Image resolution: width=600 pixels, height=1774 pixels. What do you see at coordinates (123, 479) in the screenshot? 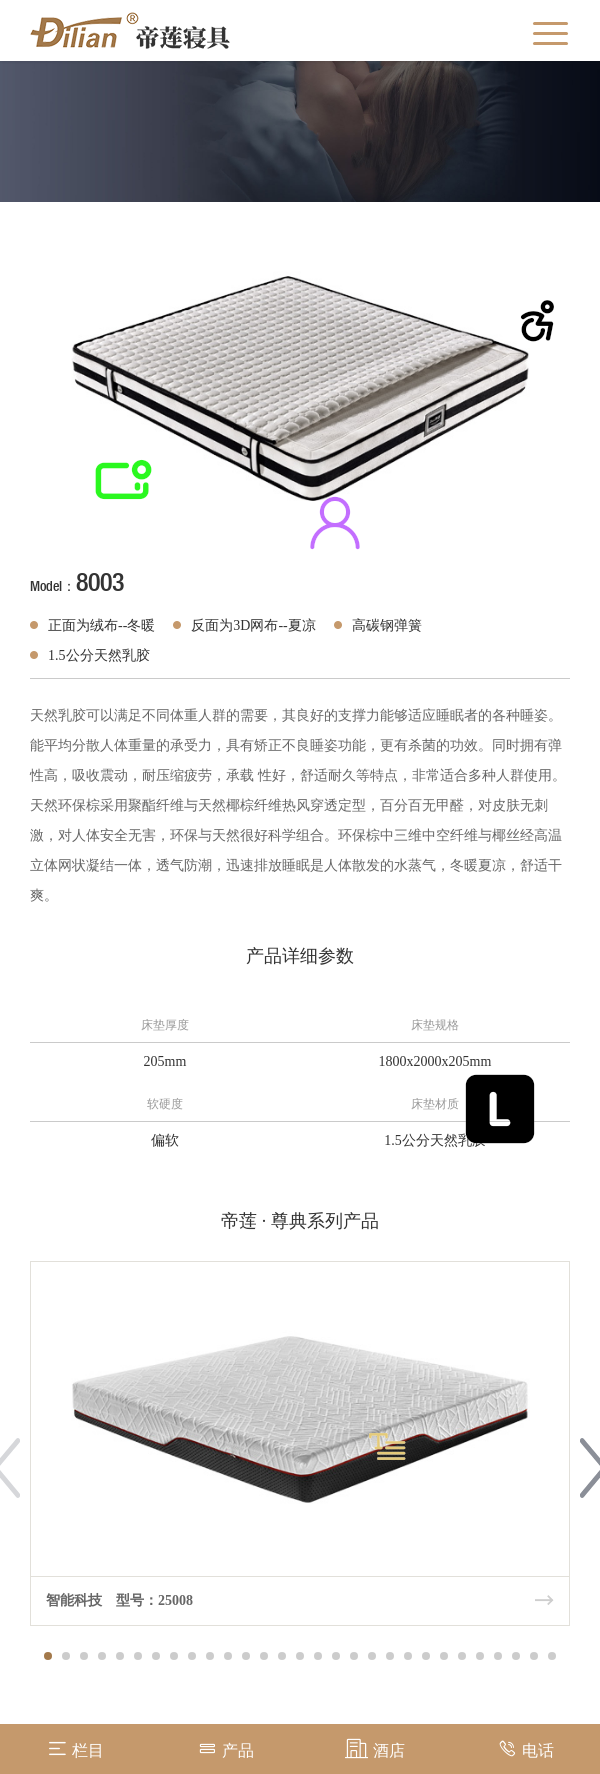
I see `access phone camera settings` at bounding box center [123, 479].